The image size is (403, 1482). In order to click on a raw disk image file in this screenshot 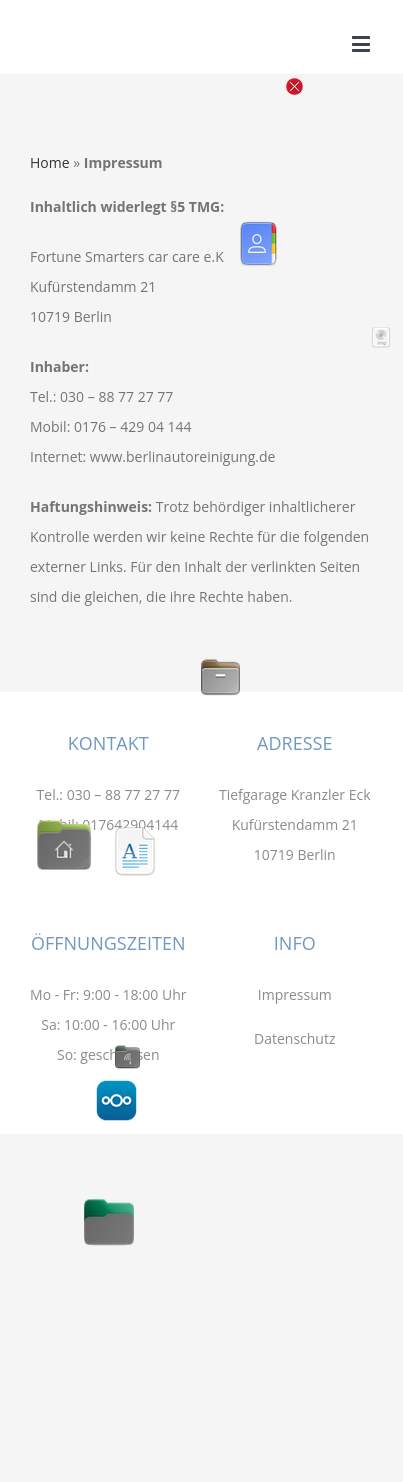, I will do `click(381, 337)`.